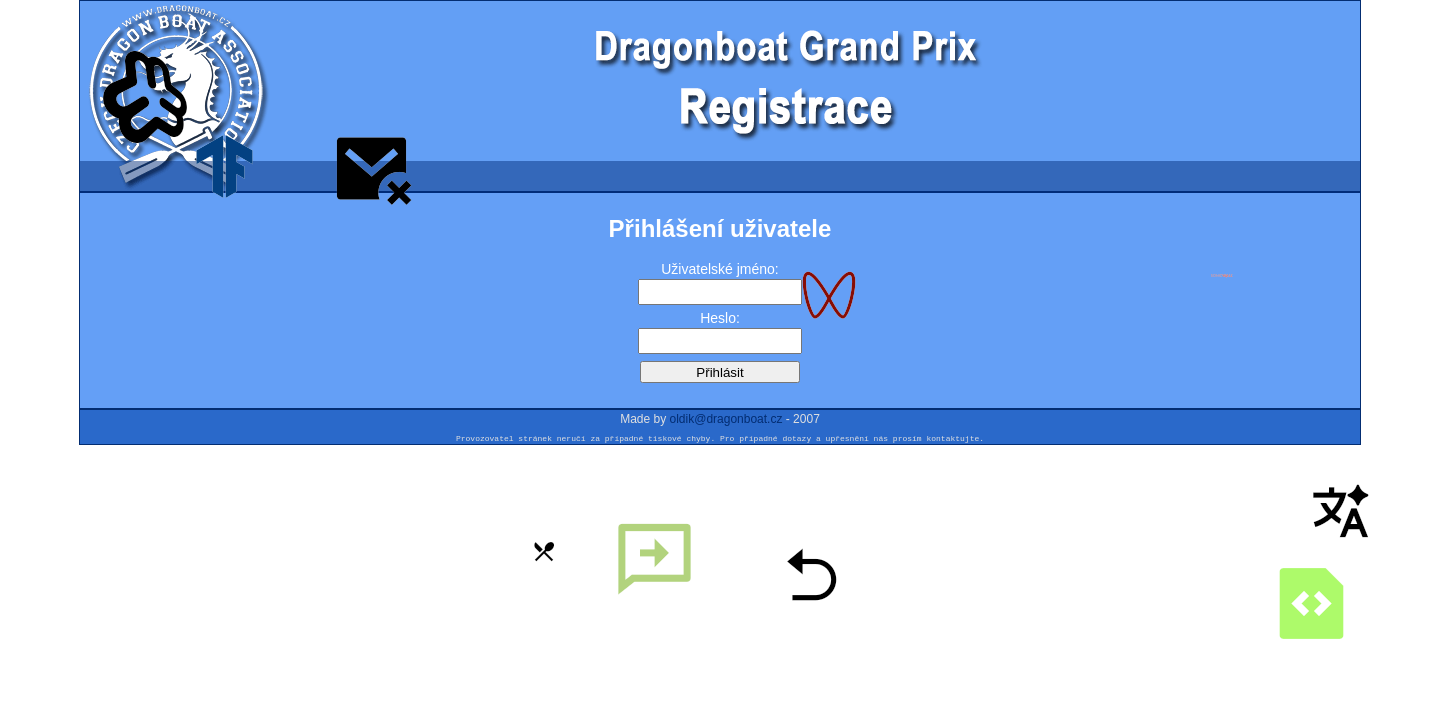  Describe the element at coordinates (371, 168) in the screenshot. I see `delete an email message` at that location.